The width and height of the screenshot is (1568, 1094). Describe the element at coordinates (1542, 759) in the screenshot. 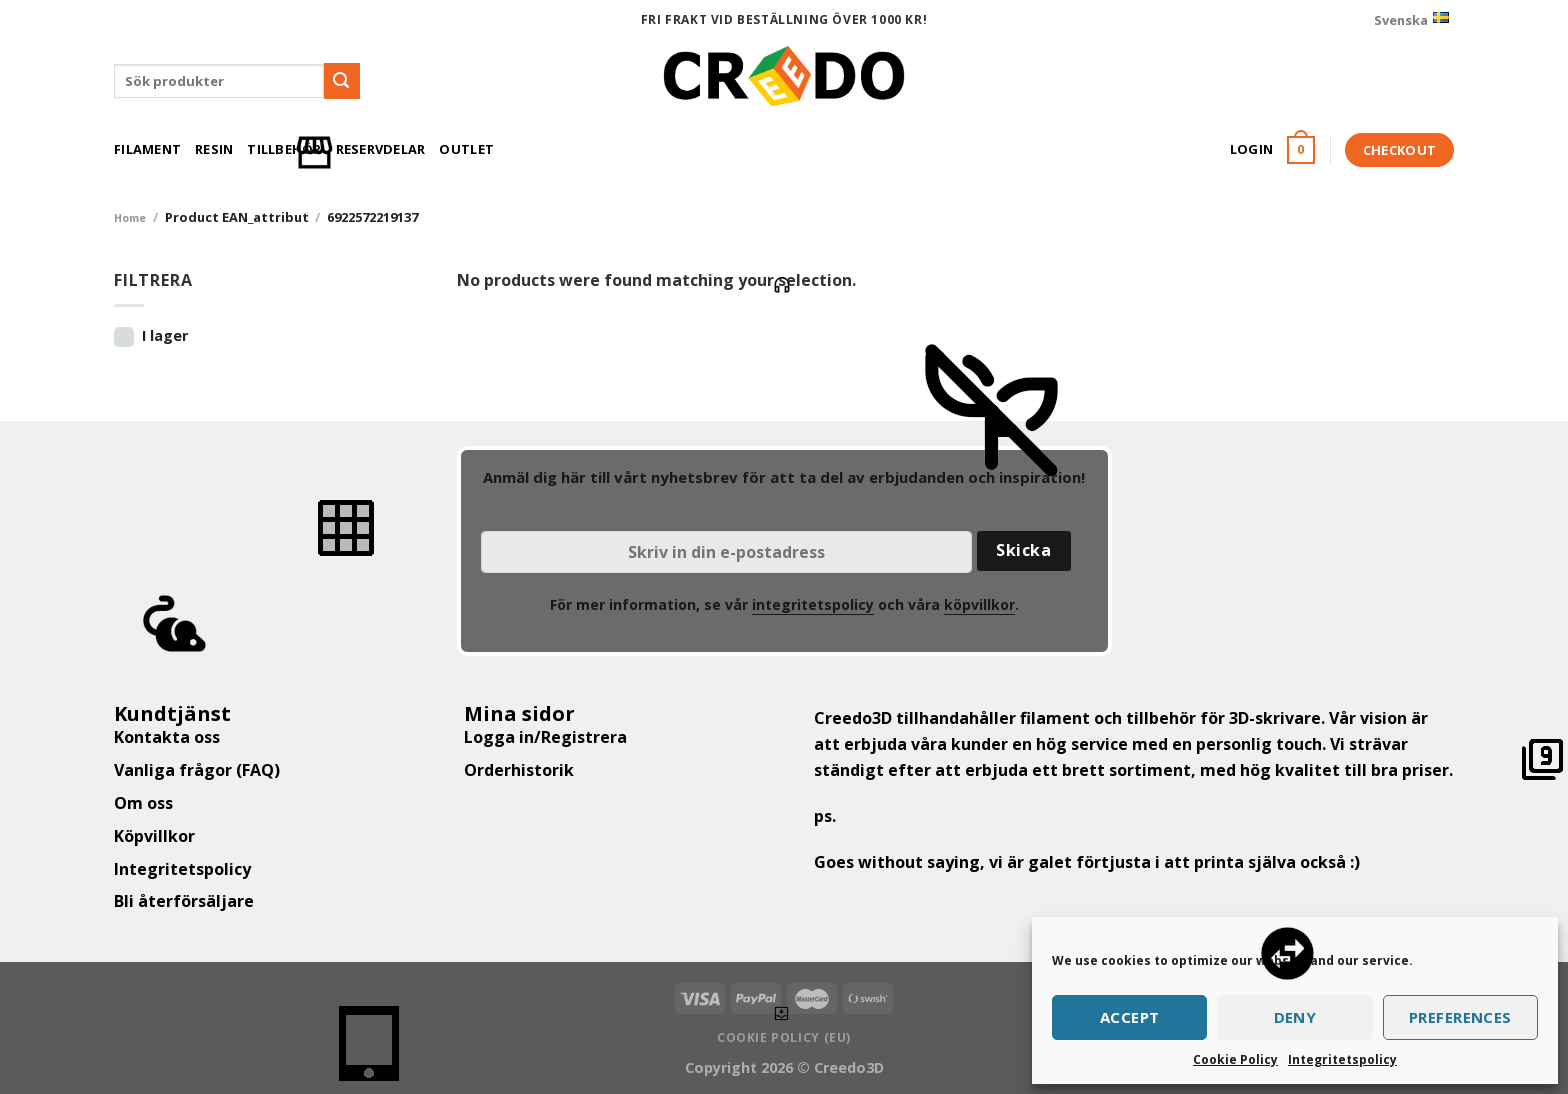

I see `indicates 9 items or layers stacked` at that location.